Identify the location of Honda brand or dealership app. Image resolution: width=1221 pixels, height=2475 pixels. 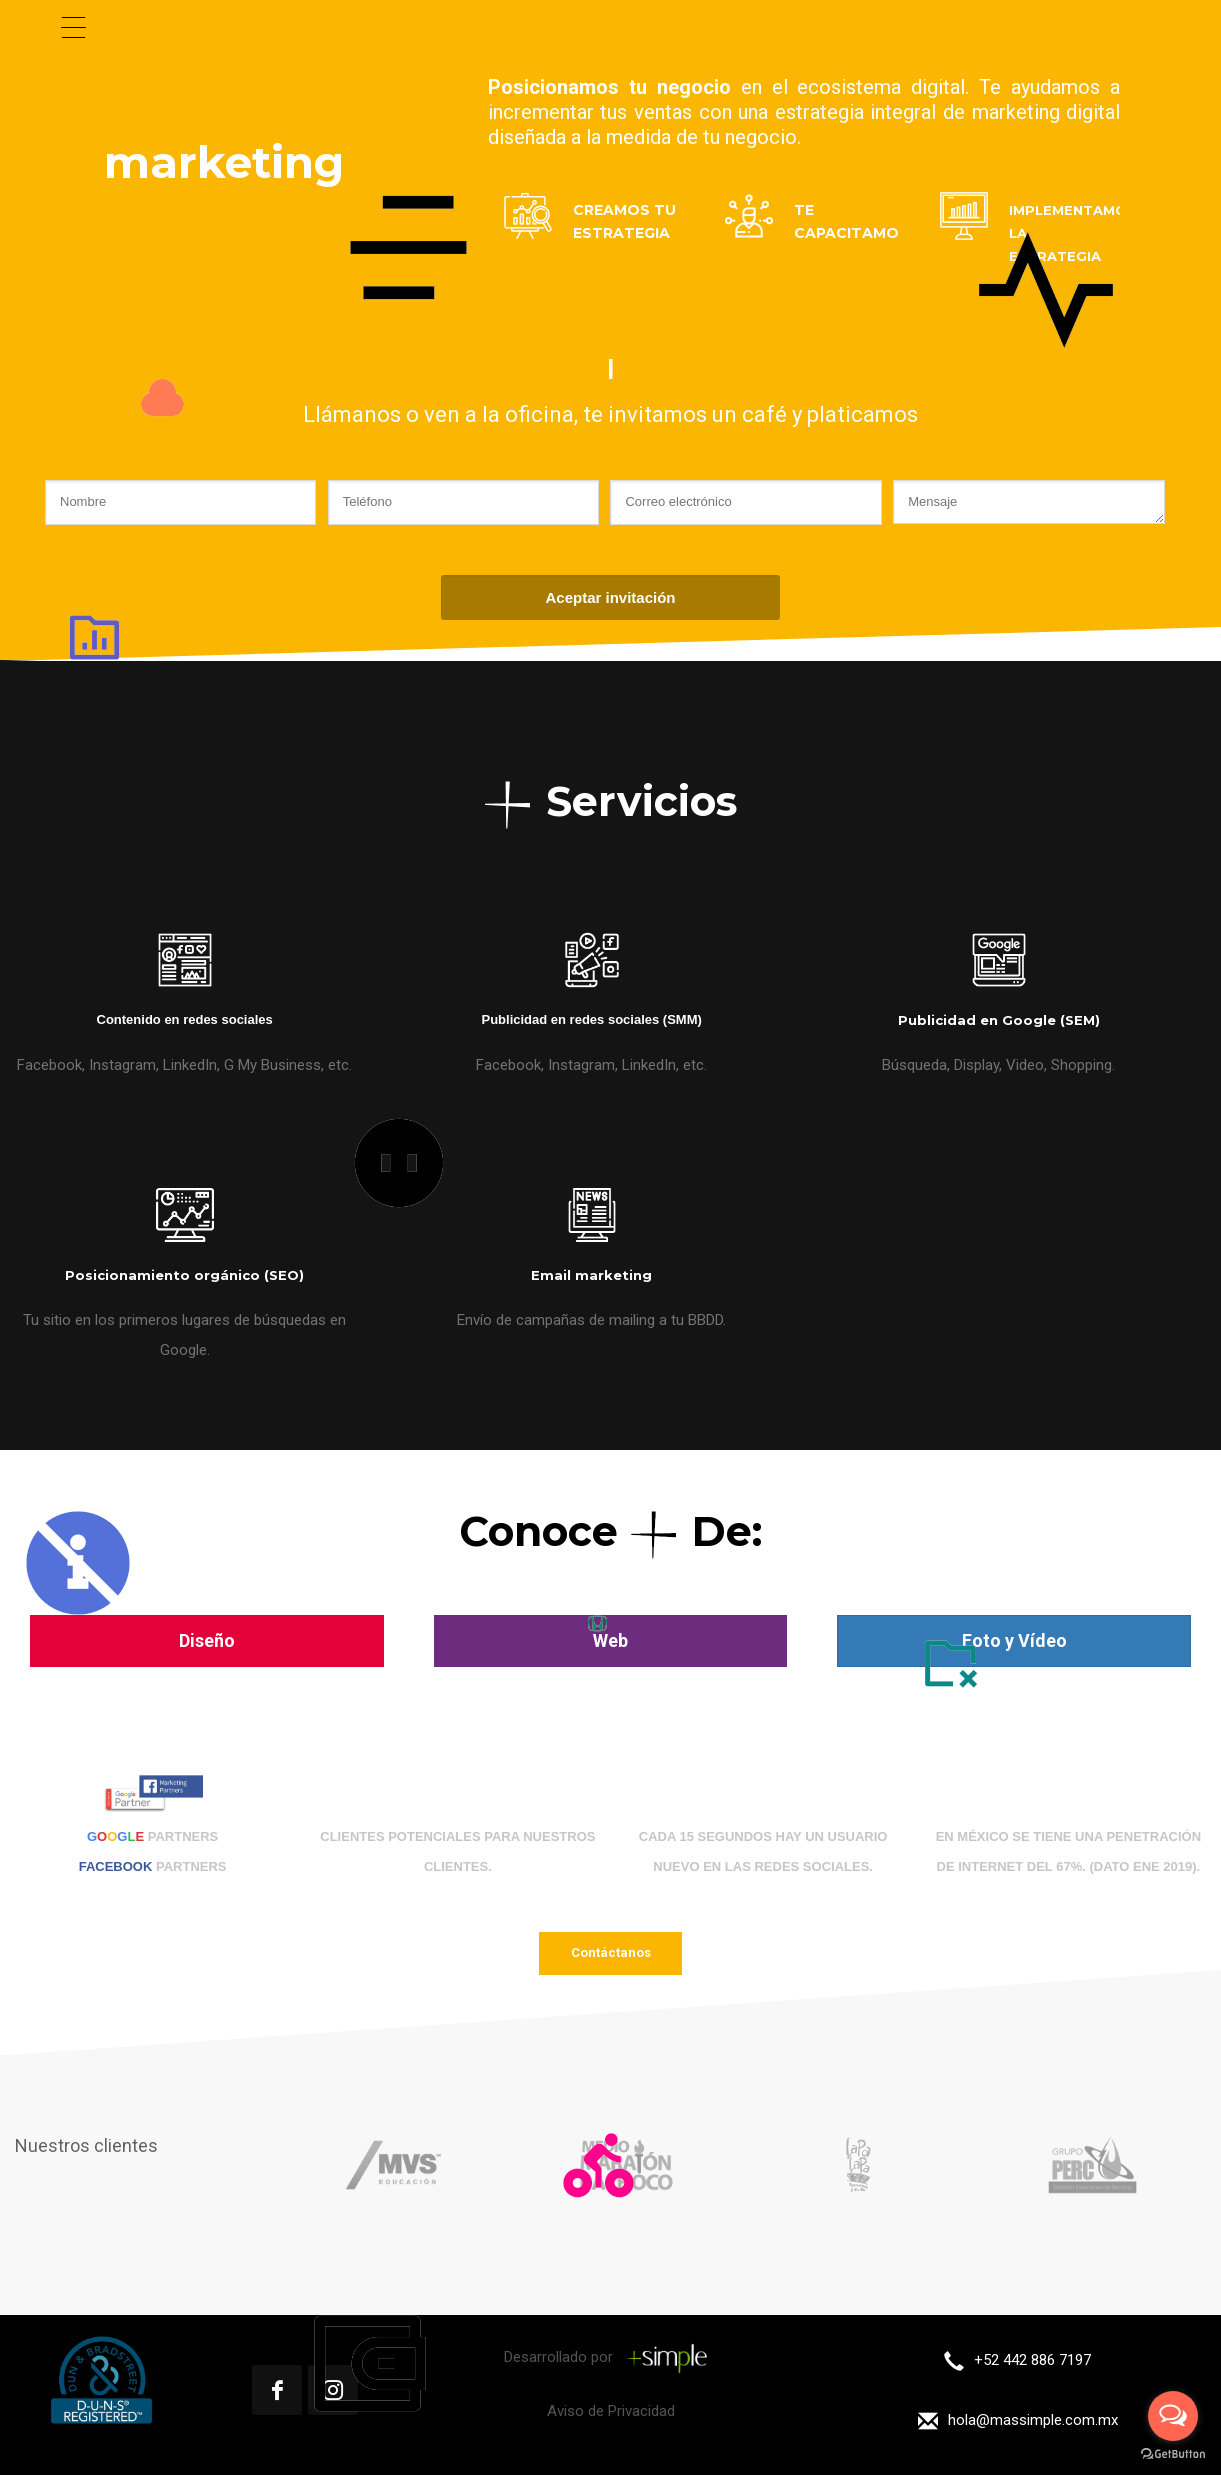
(597, 1623).